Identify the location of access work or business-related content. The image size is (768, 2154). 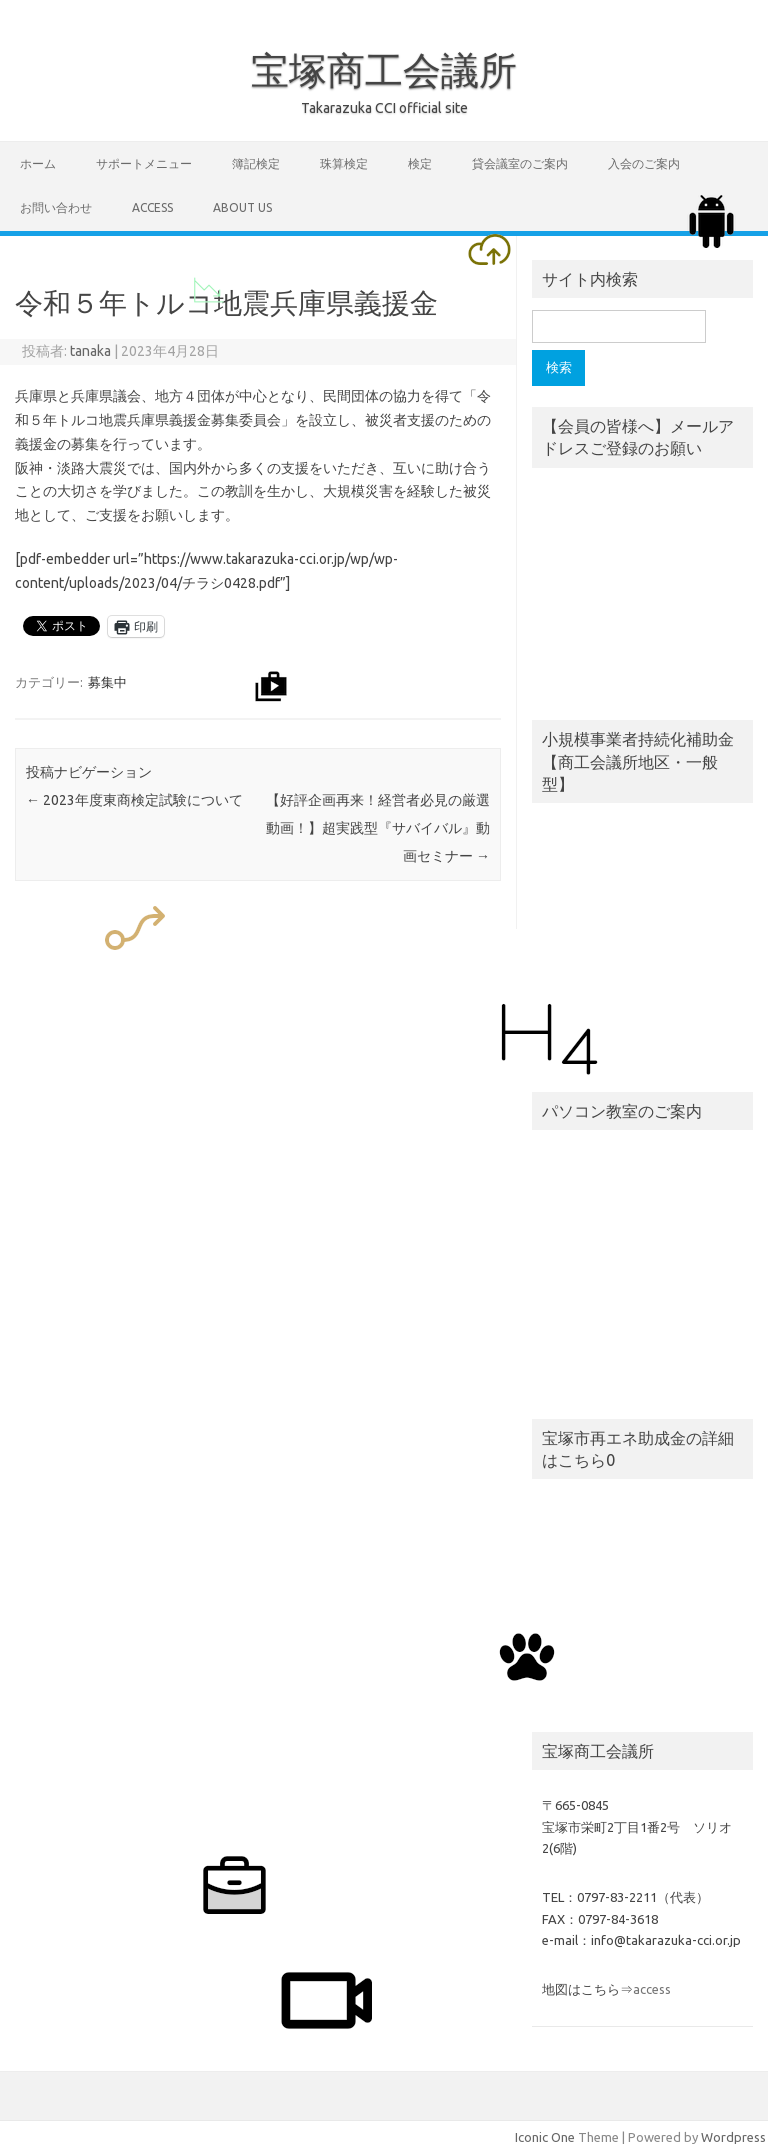
(234, 1887).